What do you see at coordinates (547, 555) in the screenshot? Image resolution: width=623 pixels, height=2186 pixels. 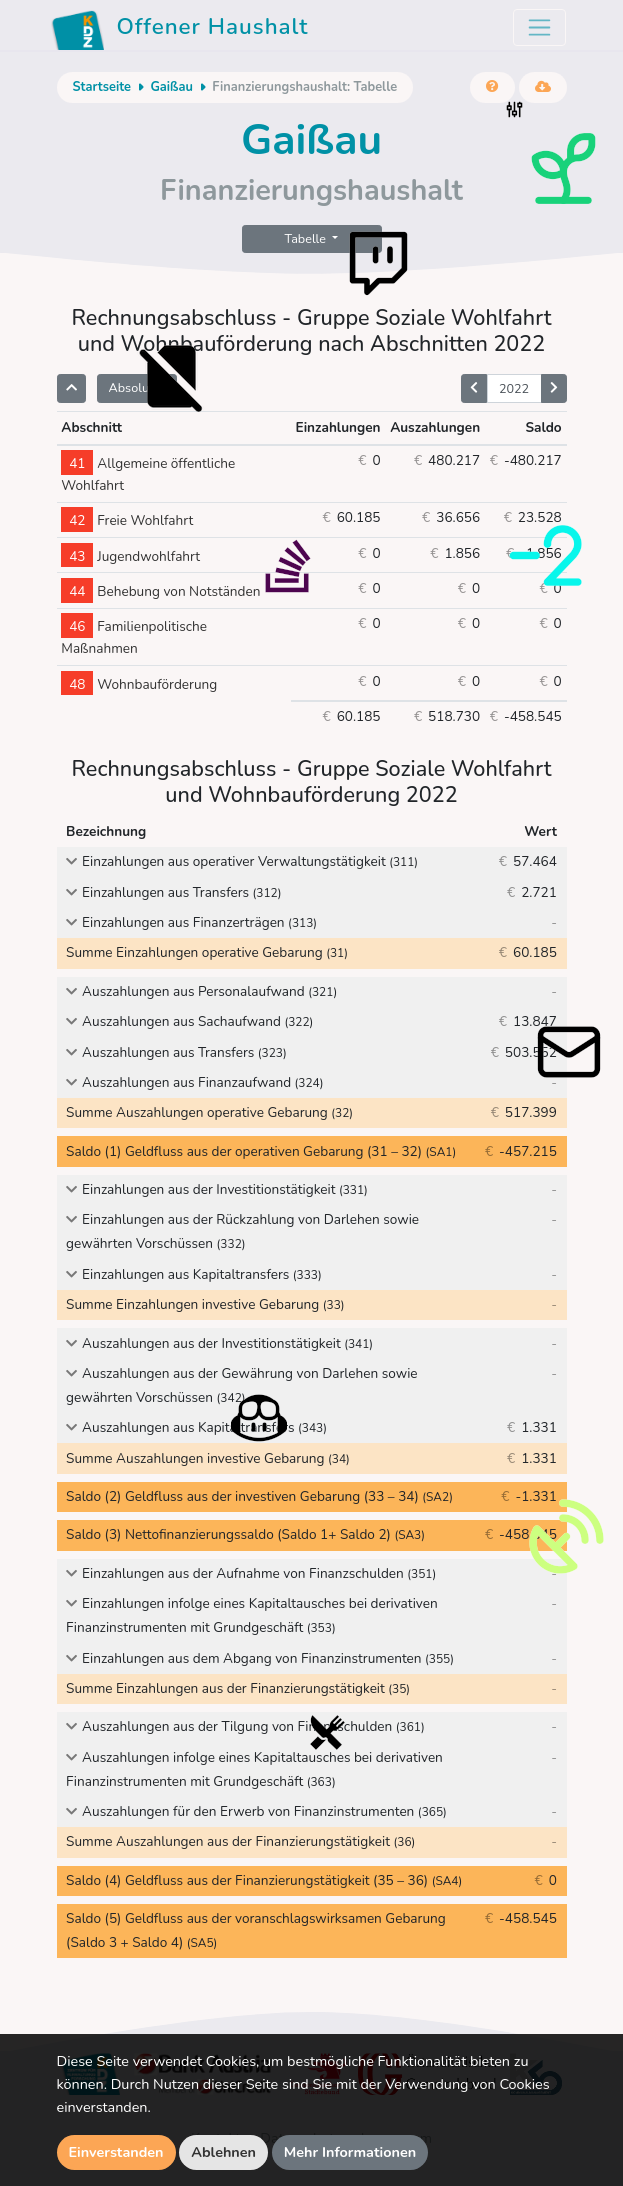 I see `decrease exposure by 2 stops` at bounding box center [547, 555].